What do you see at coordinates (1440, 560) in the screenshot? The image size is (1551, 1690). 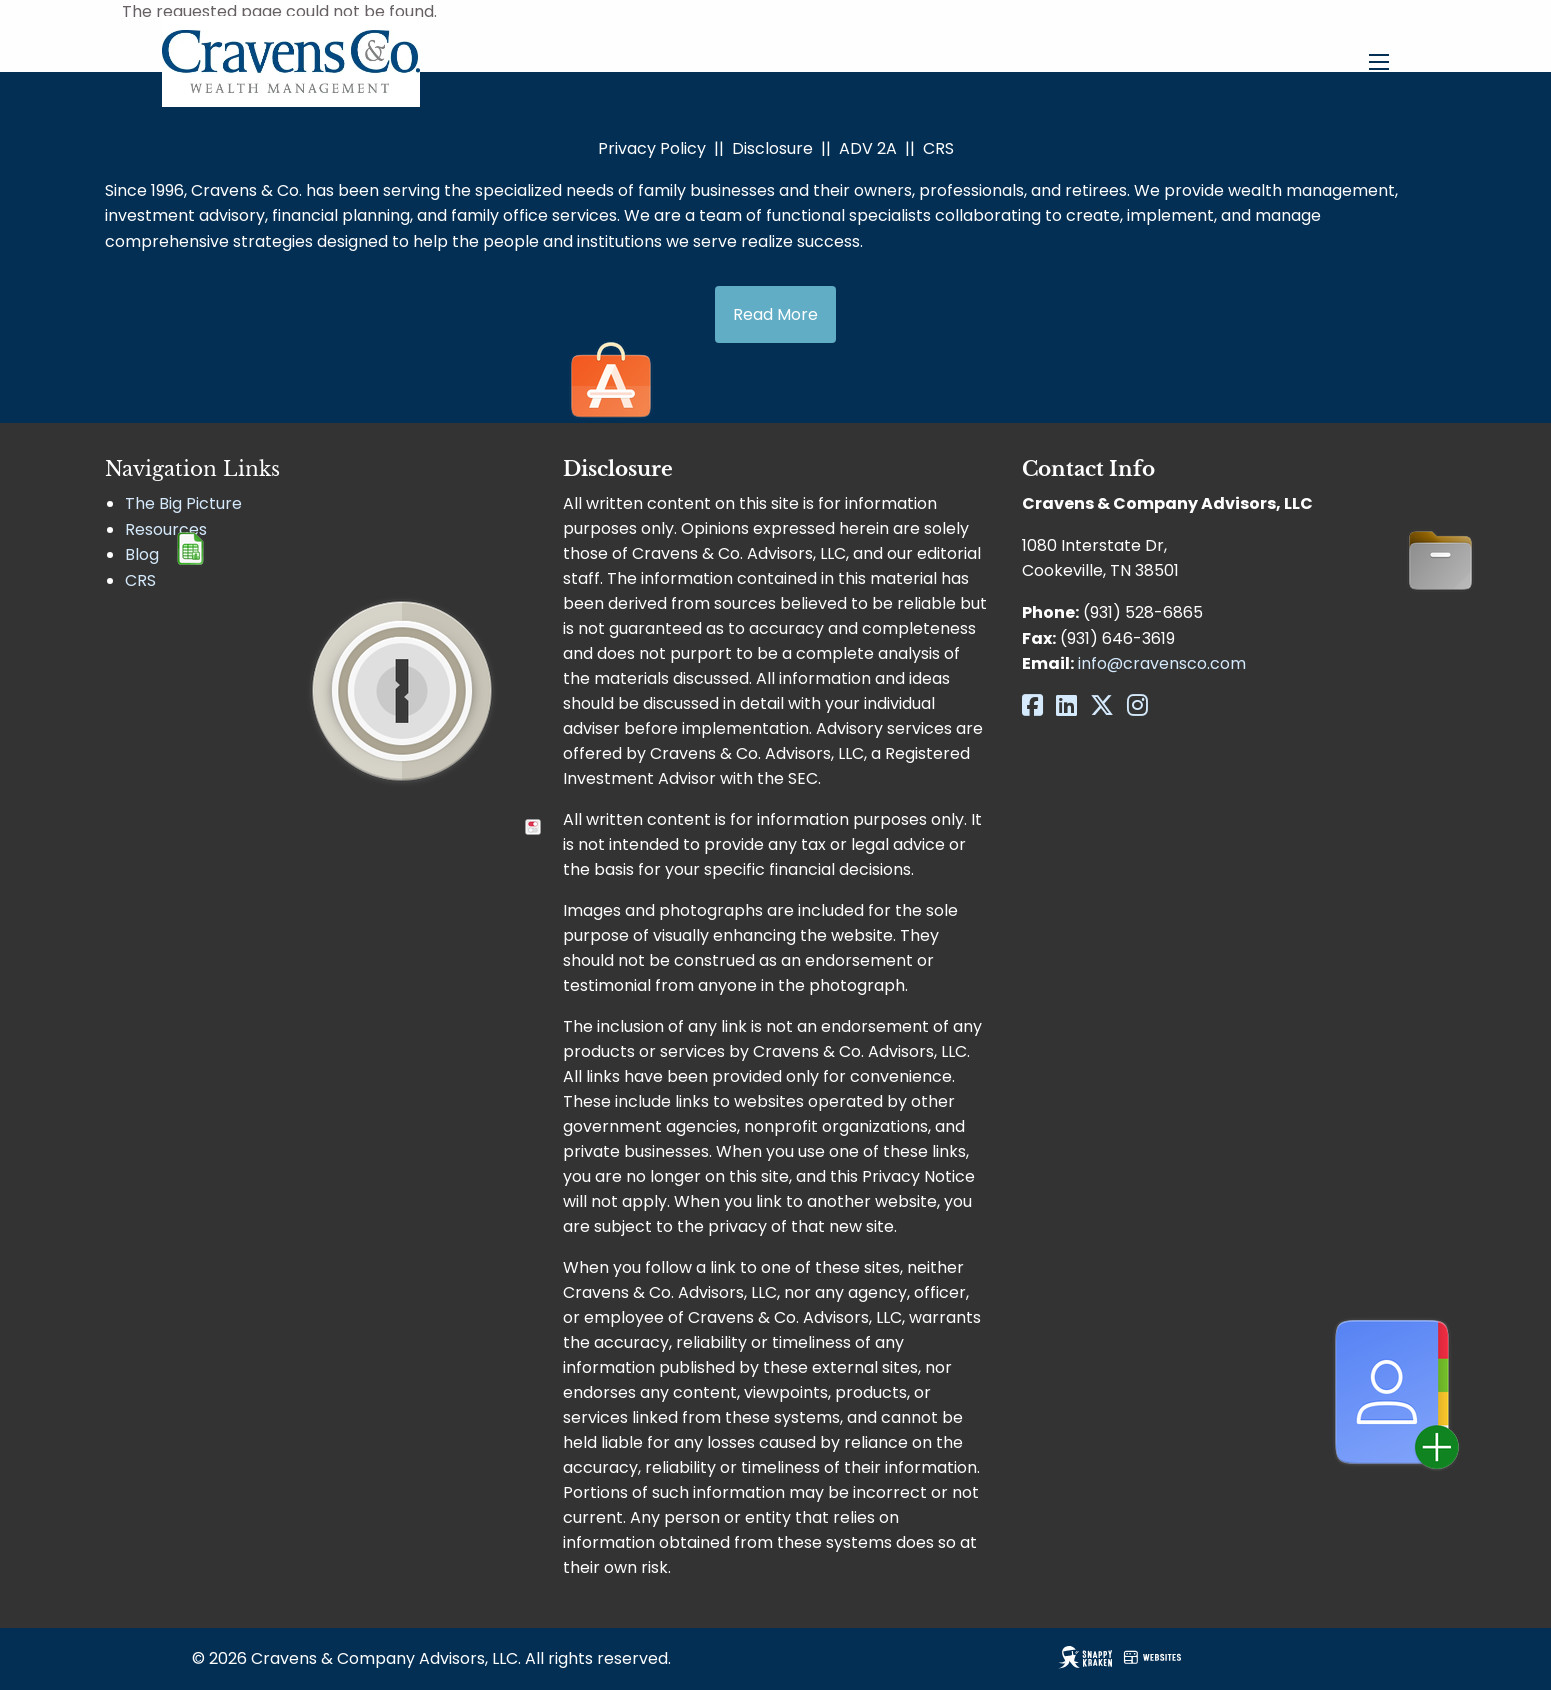 I see `open the file manager` at bounding box center [1440, 560].